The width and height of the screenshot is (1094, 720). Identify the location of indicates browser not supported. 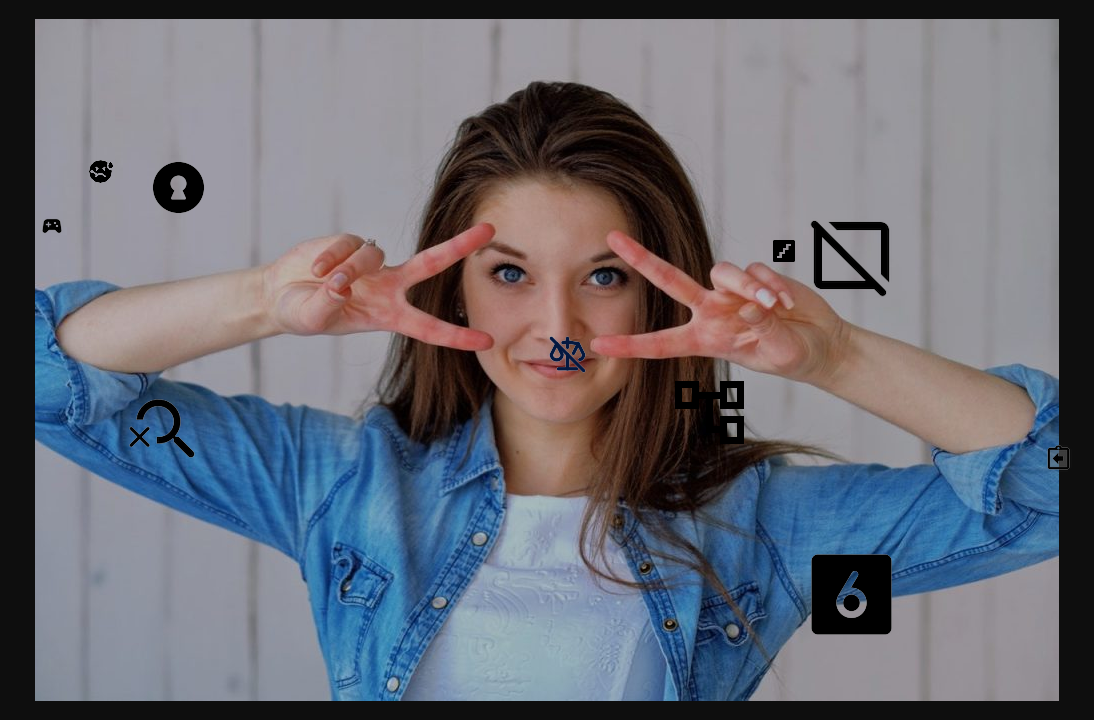
(851, 255).